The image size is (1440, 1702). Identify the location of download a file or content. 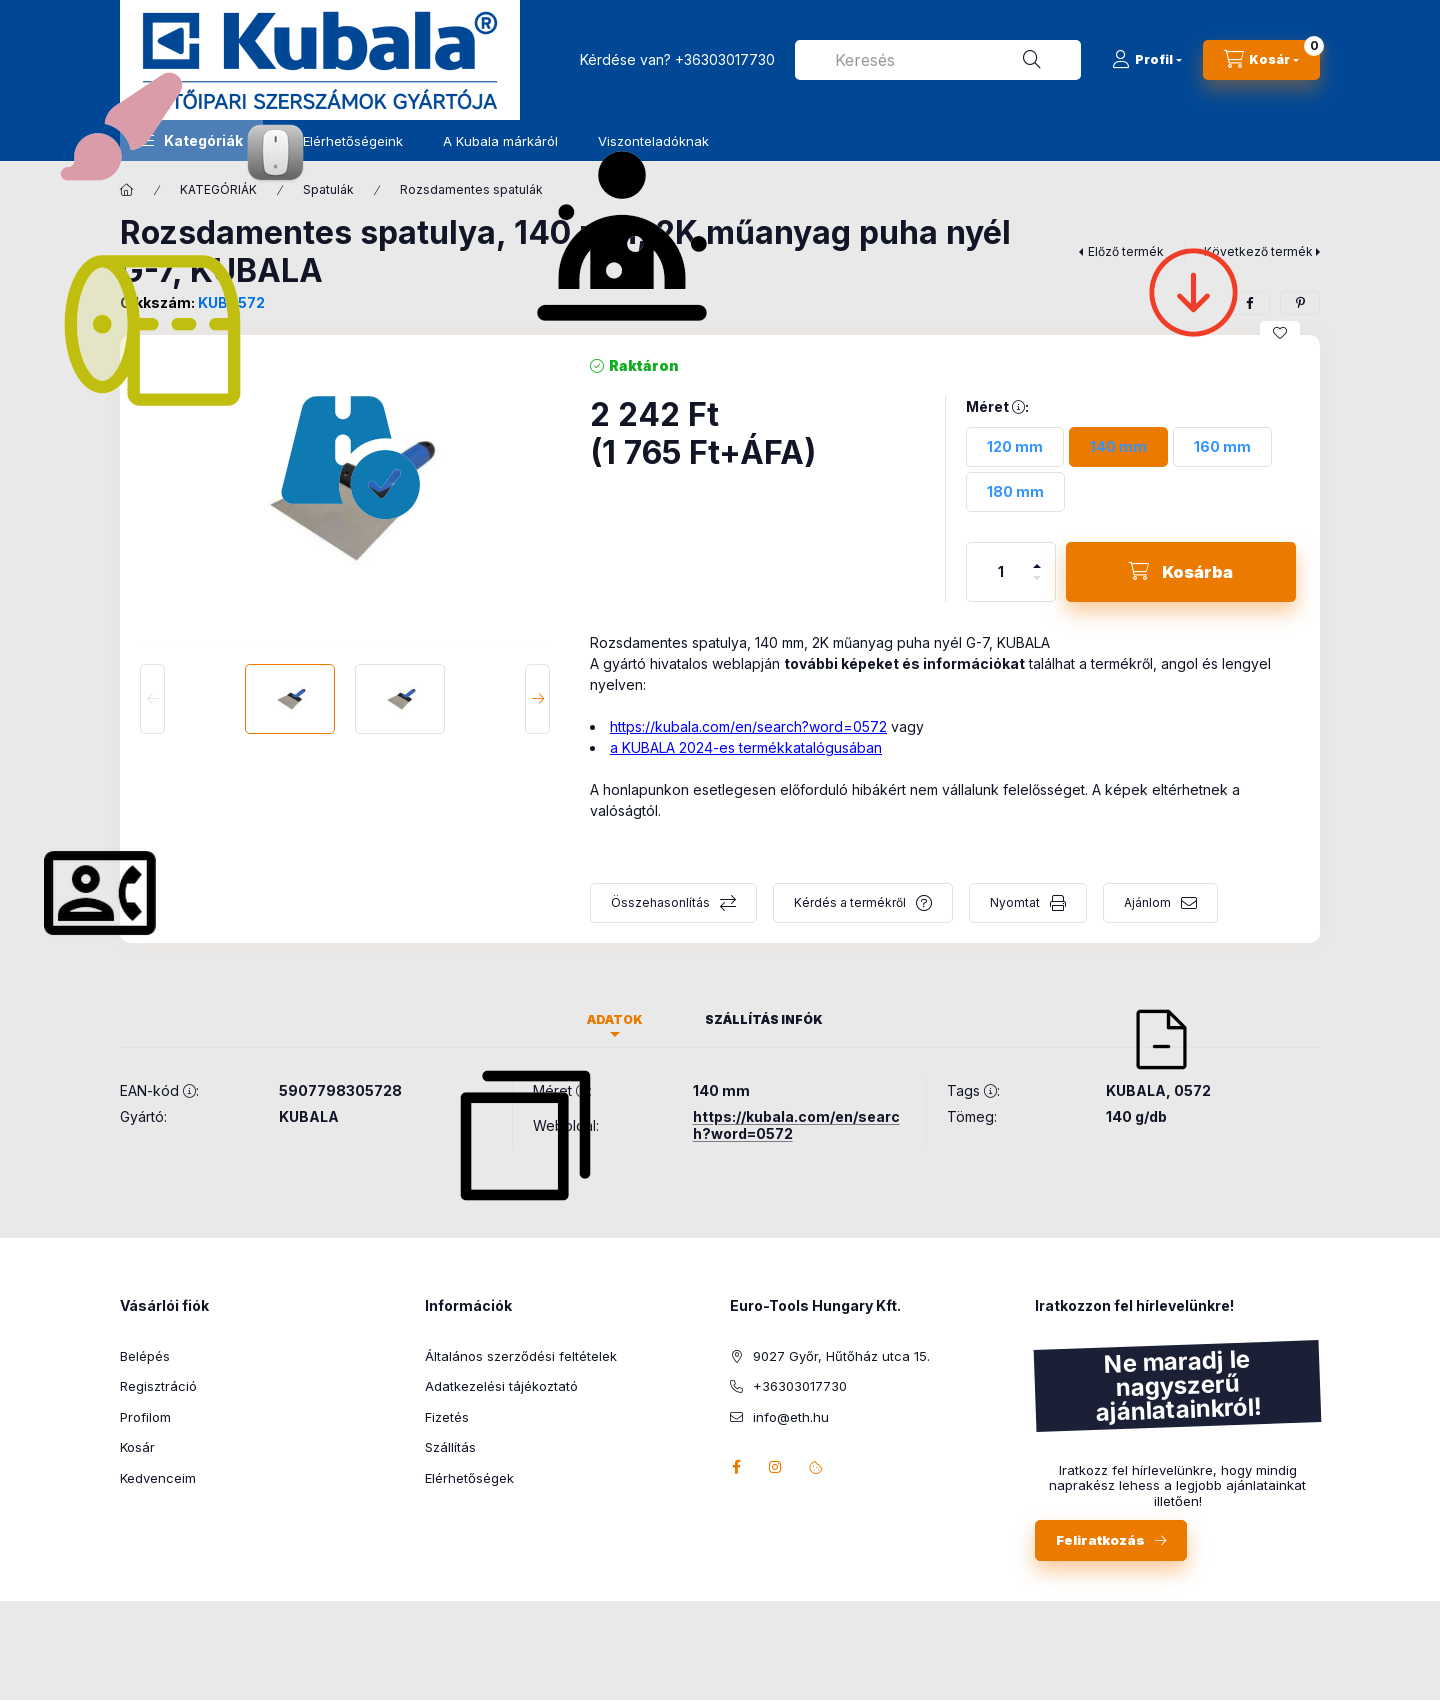
(1193, 292).